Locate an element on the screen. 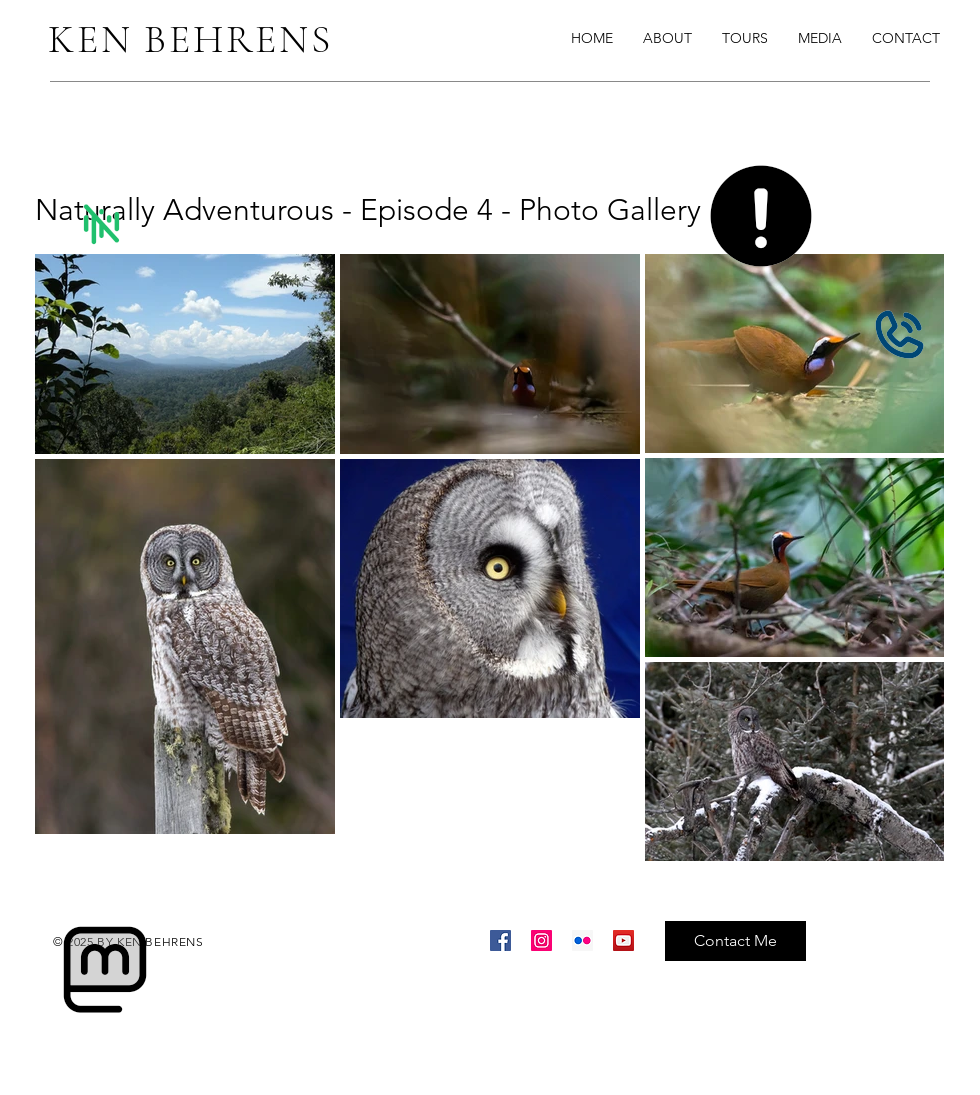 Image resolution: width=980 pixels, height=1095 pixels. indicates an error or problem has occurred is located at coordinates (761, 216).